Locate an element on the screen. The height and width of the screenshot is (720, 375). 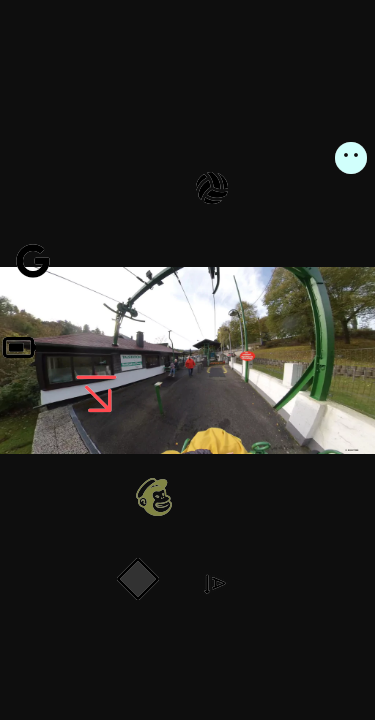
sign in with Google is located at coordinates (33, 261).